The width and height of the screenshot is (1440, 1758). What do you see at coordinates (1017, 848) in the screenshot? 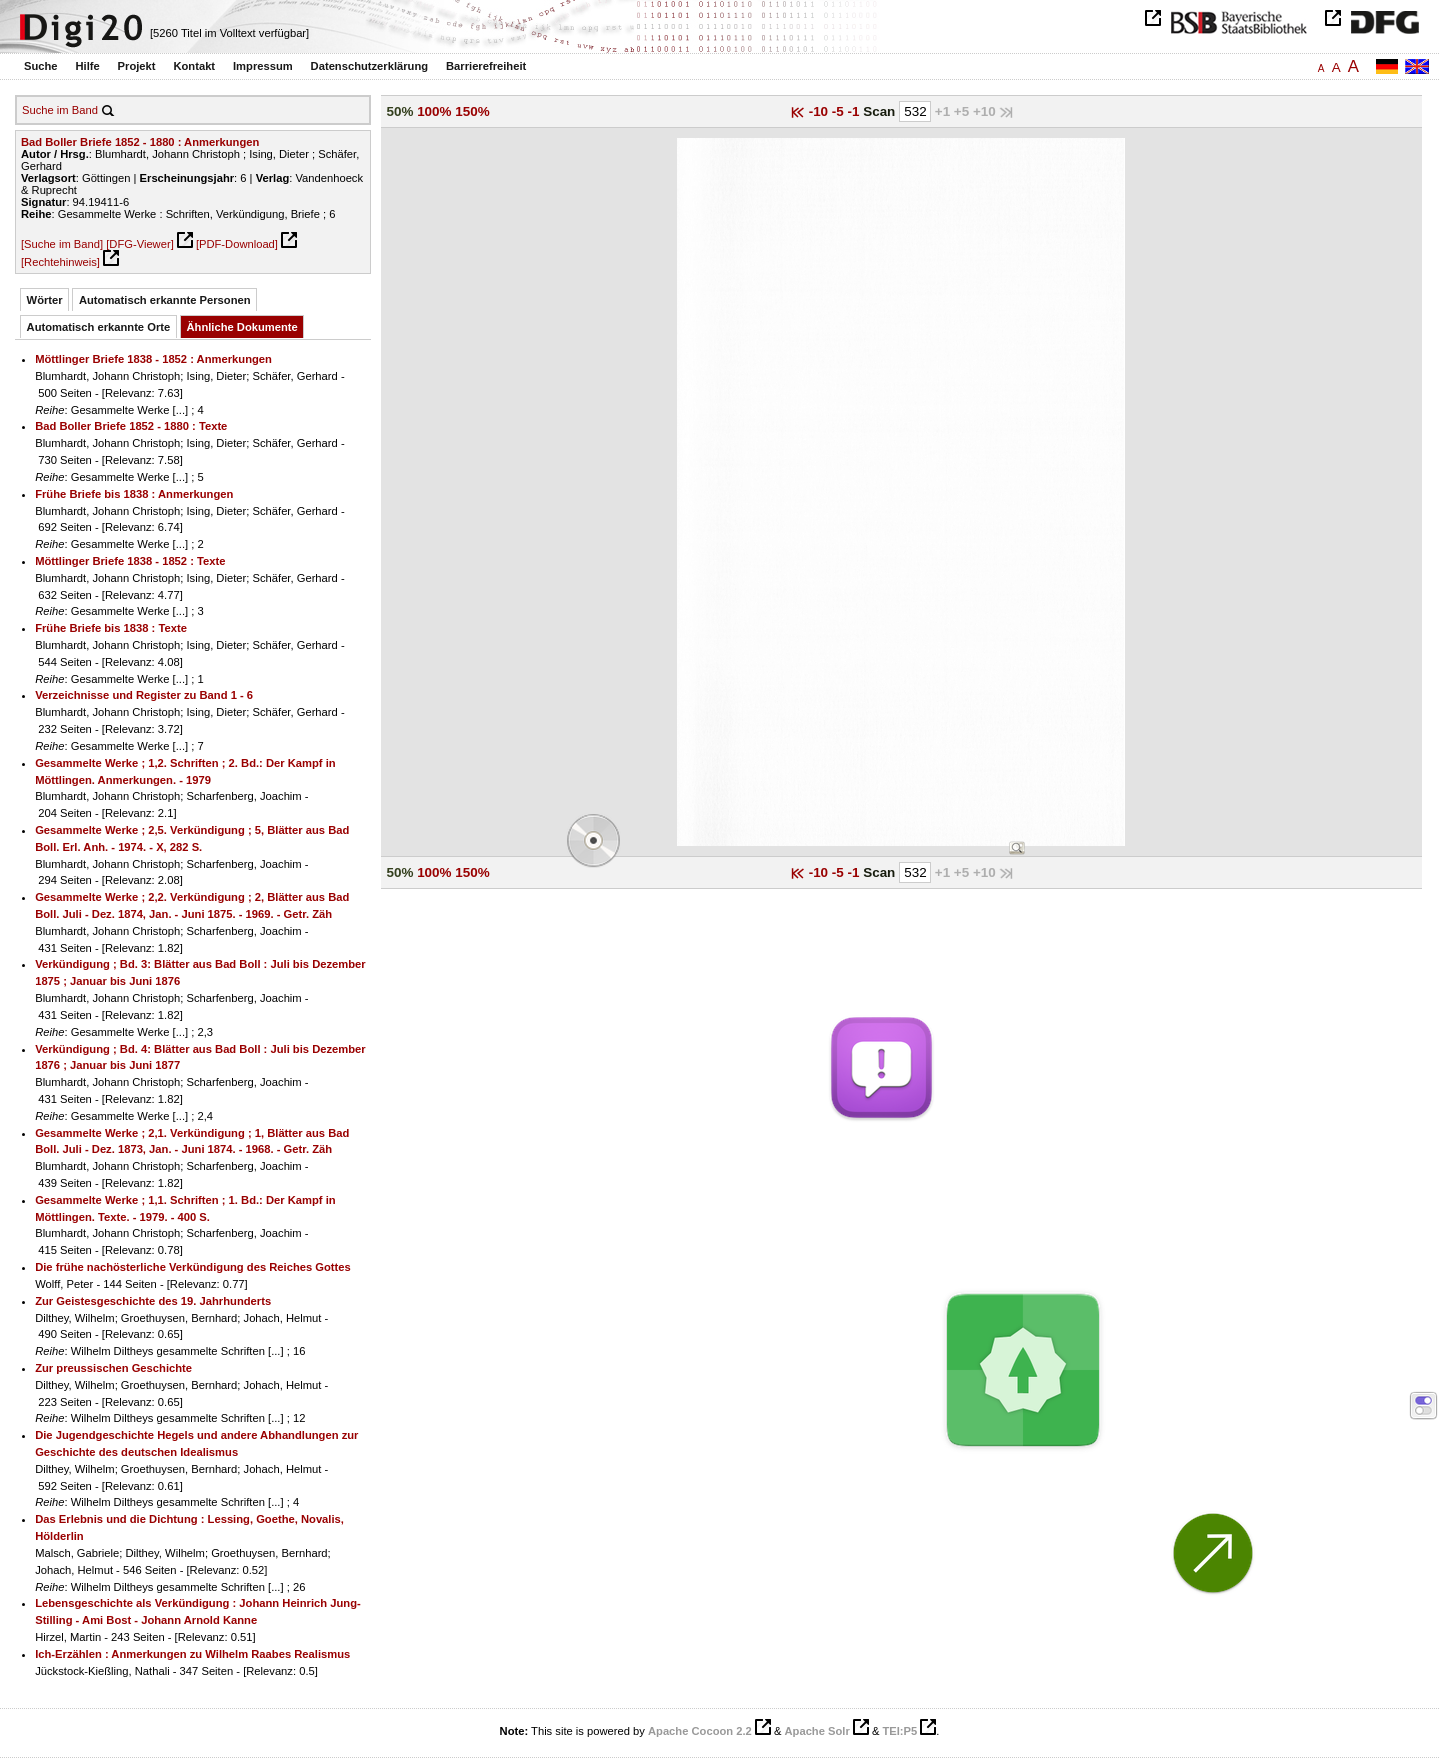
I see `open the image viewer application` at bounding box center [1017, 848].